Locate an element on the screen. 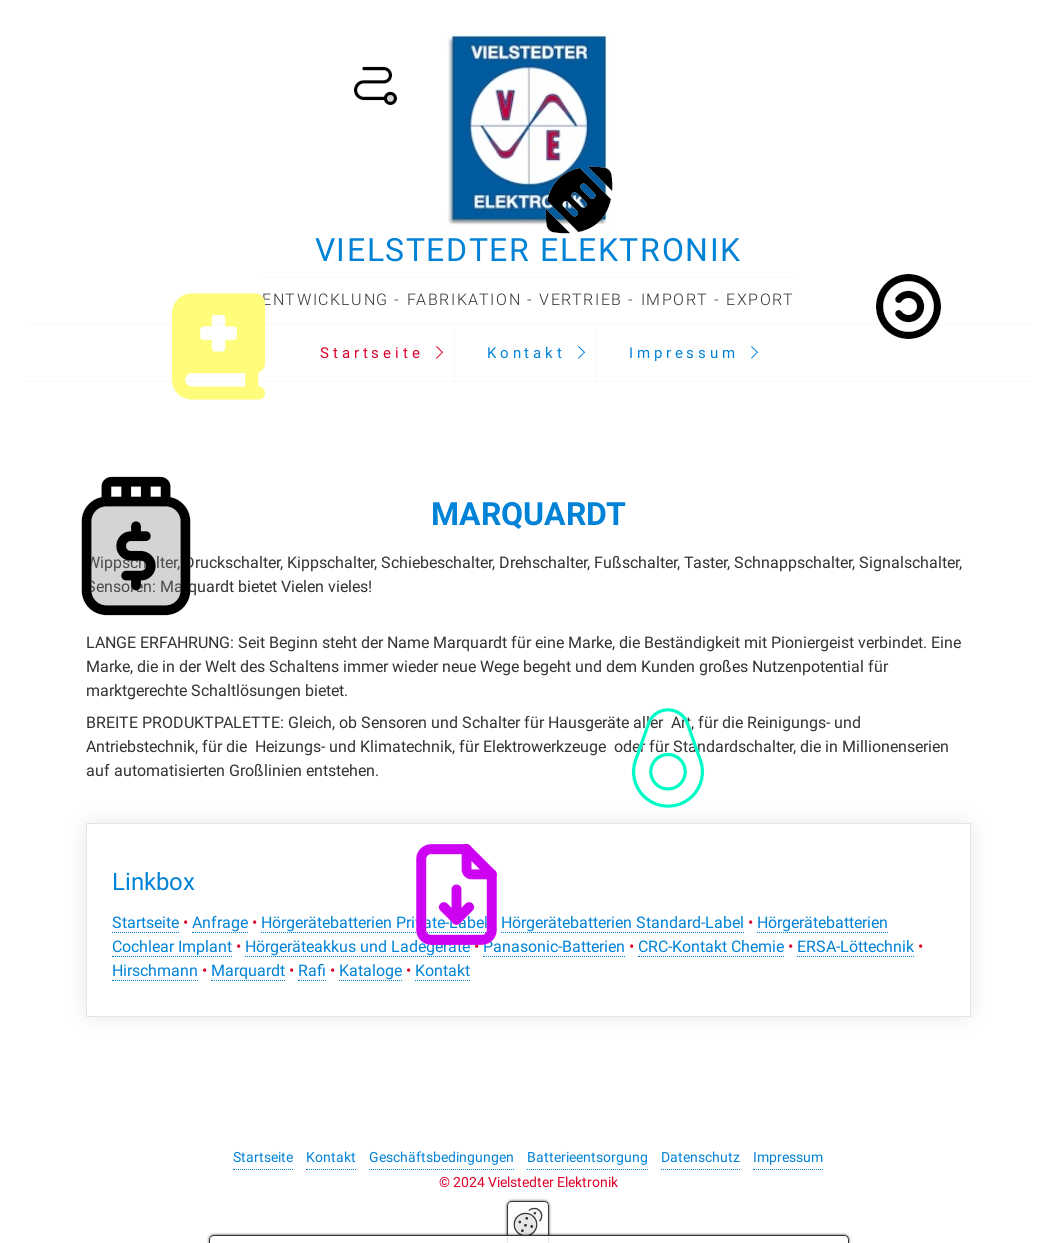 The image size is (1057, 1243). view or edit a custom path is located at coordinates (375, 83).